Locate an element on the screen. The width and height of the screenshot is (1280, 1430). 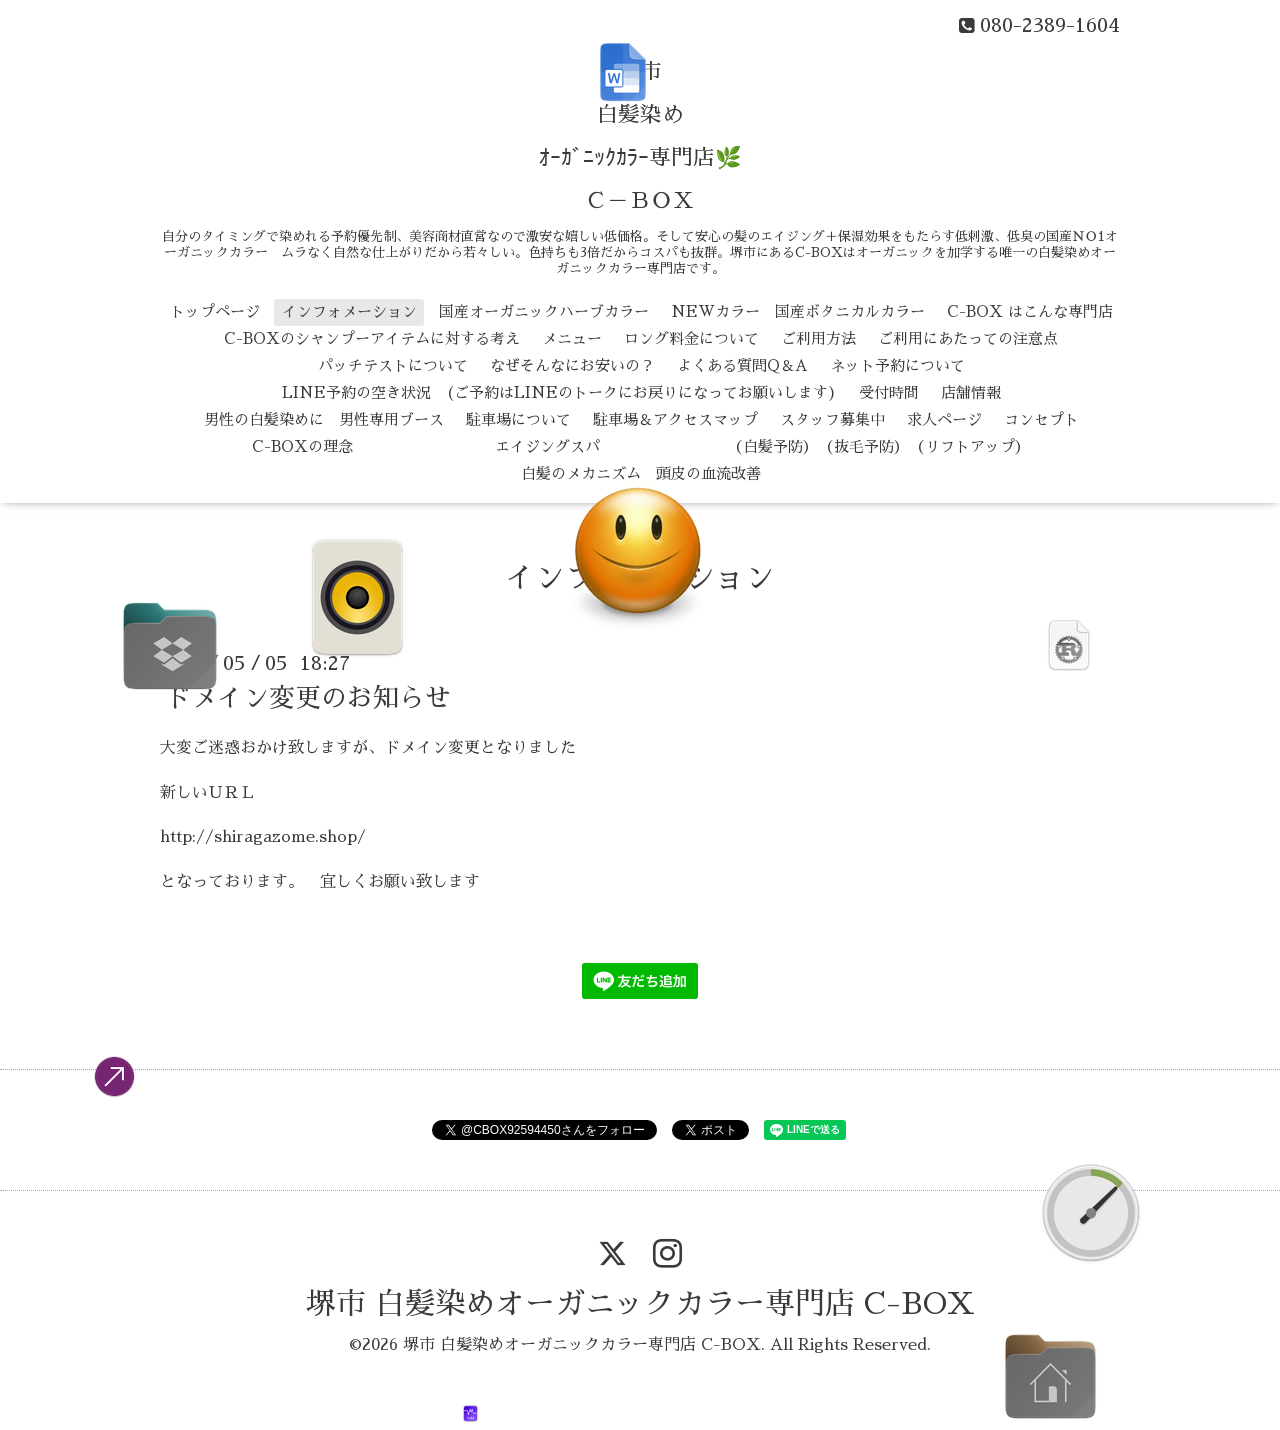
a rust programming language source file is located at coordinates (1069, 645).